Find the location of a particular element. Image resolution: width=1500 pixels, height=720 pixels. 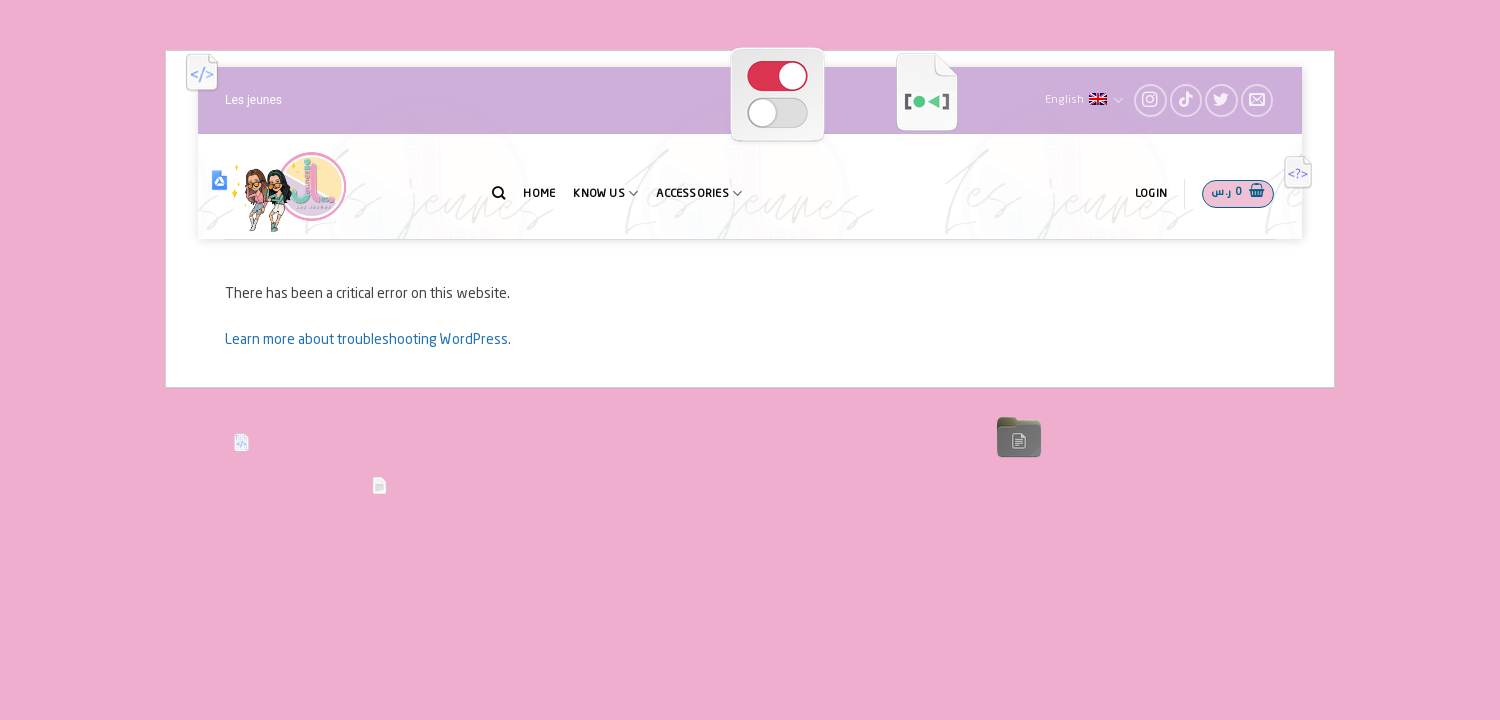

twig template file type indicator is located at coordinates (241, 442).